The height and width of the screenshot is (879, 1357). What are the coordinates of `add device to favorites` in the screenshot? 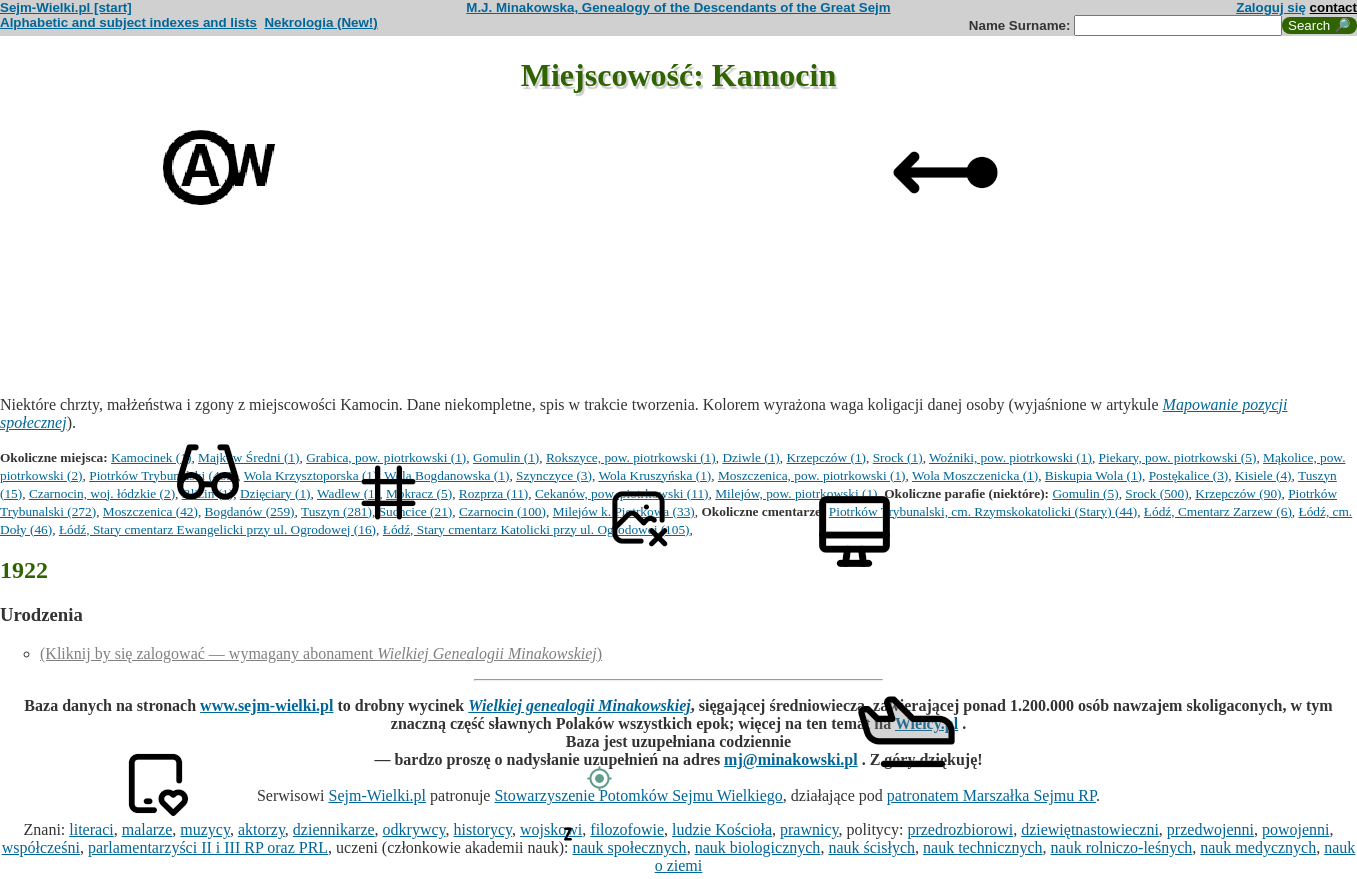 It's located at (155, 783).